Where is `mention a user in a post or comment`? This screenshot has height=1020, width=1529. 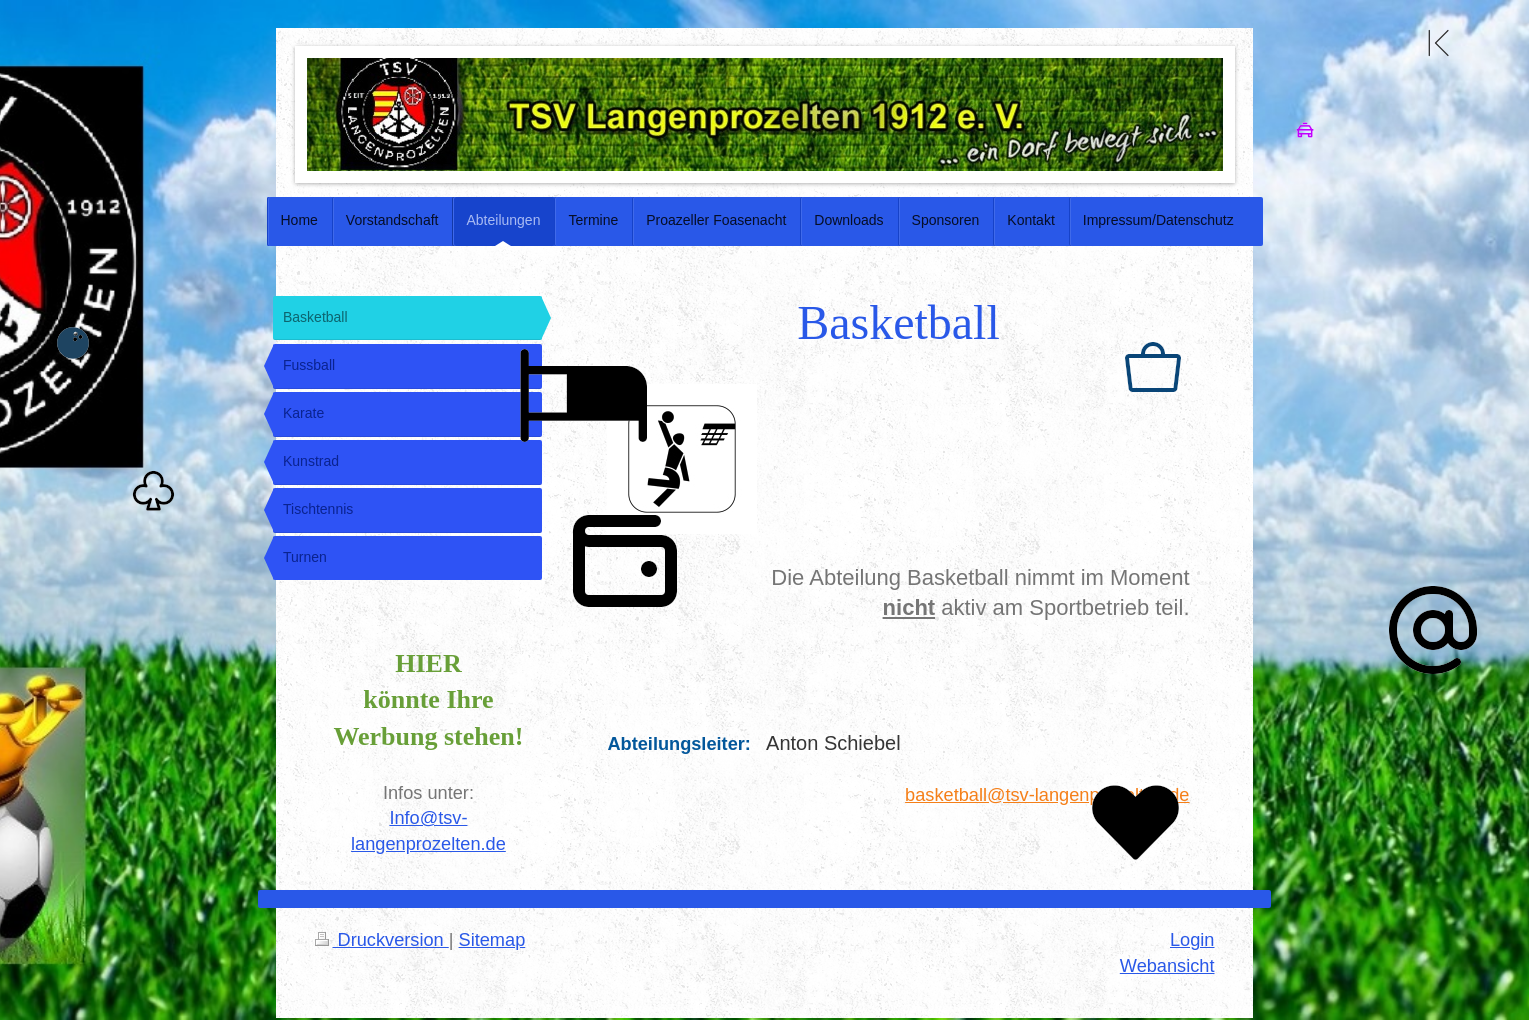 mention a user in a post or comment is located at coordinates (1433, 630).